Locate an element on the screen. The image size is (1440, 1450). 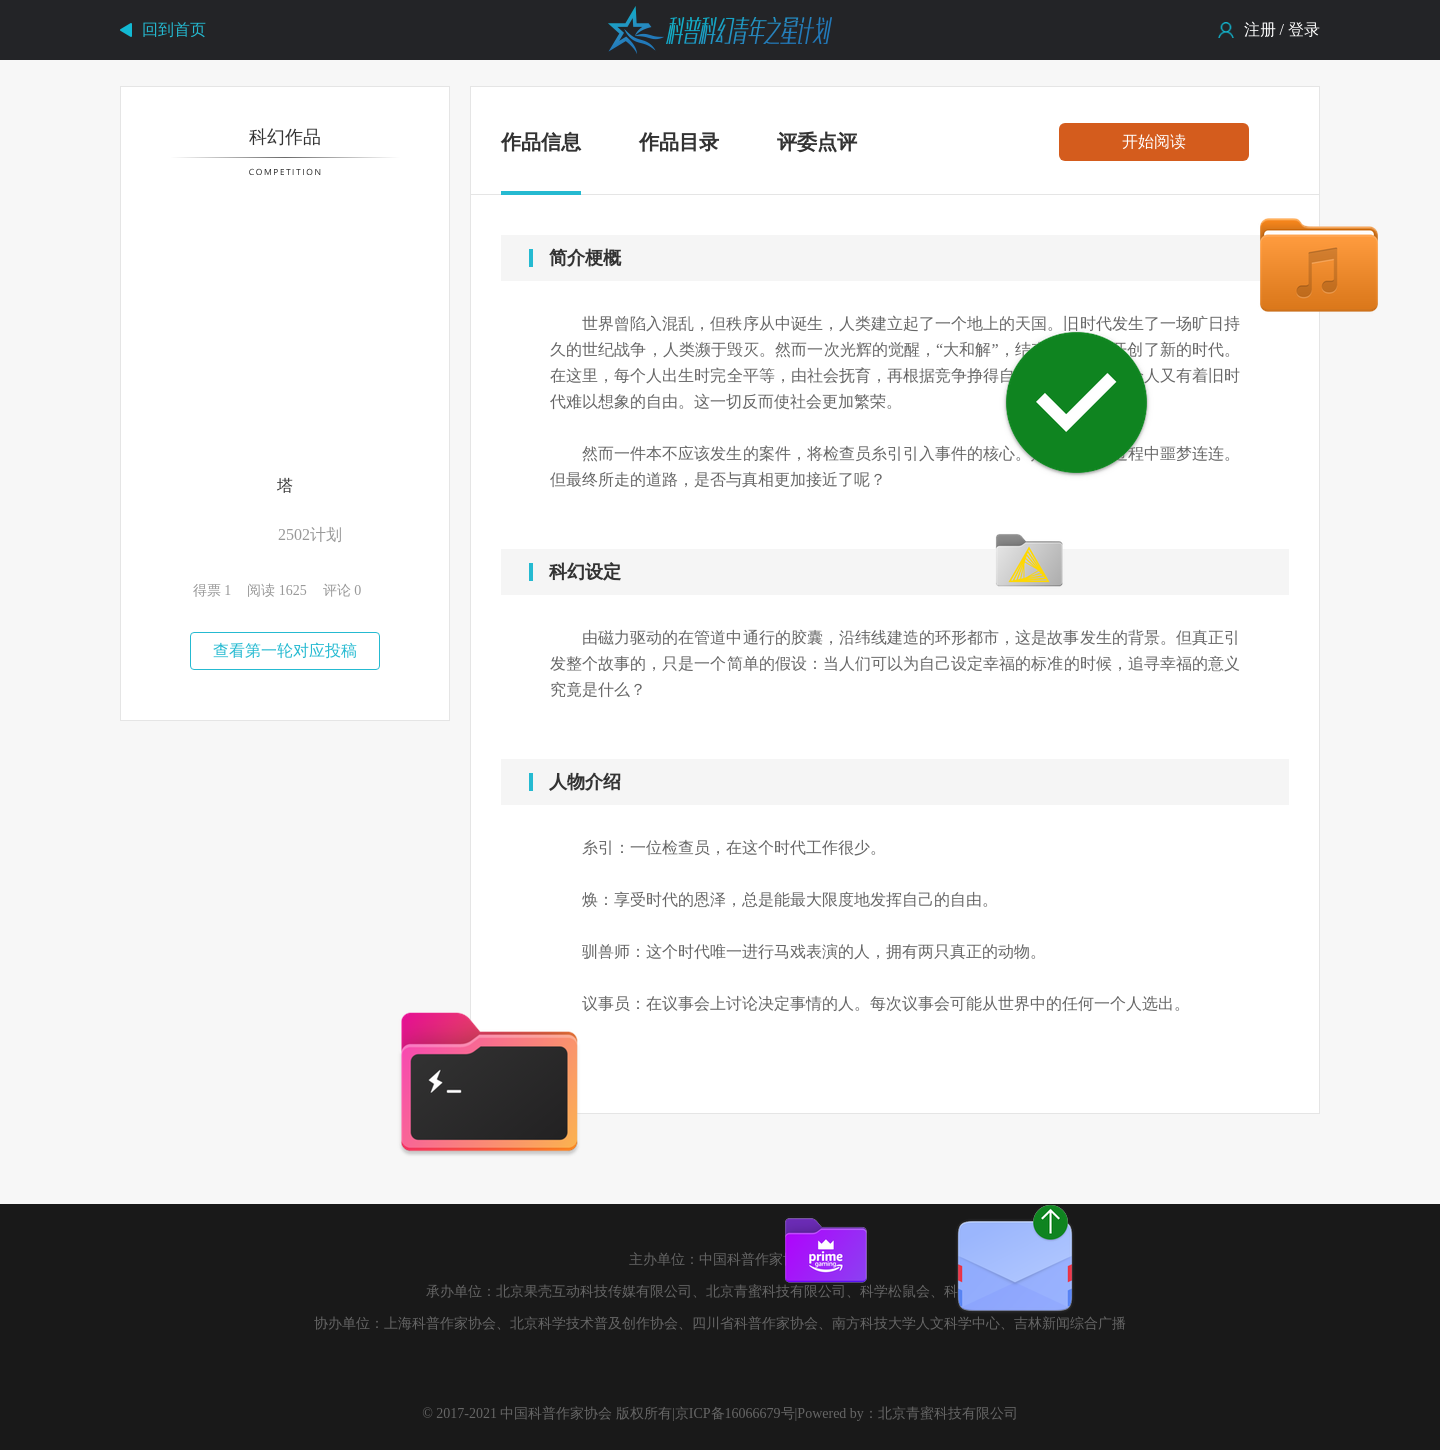
open prime gaming folder is located at coordinates (825, 1252).